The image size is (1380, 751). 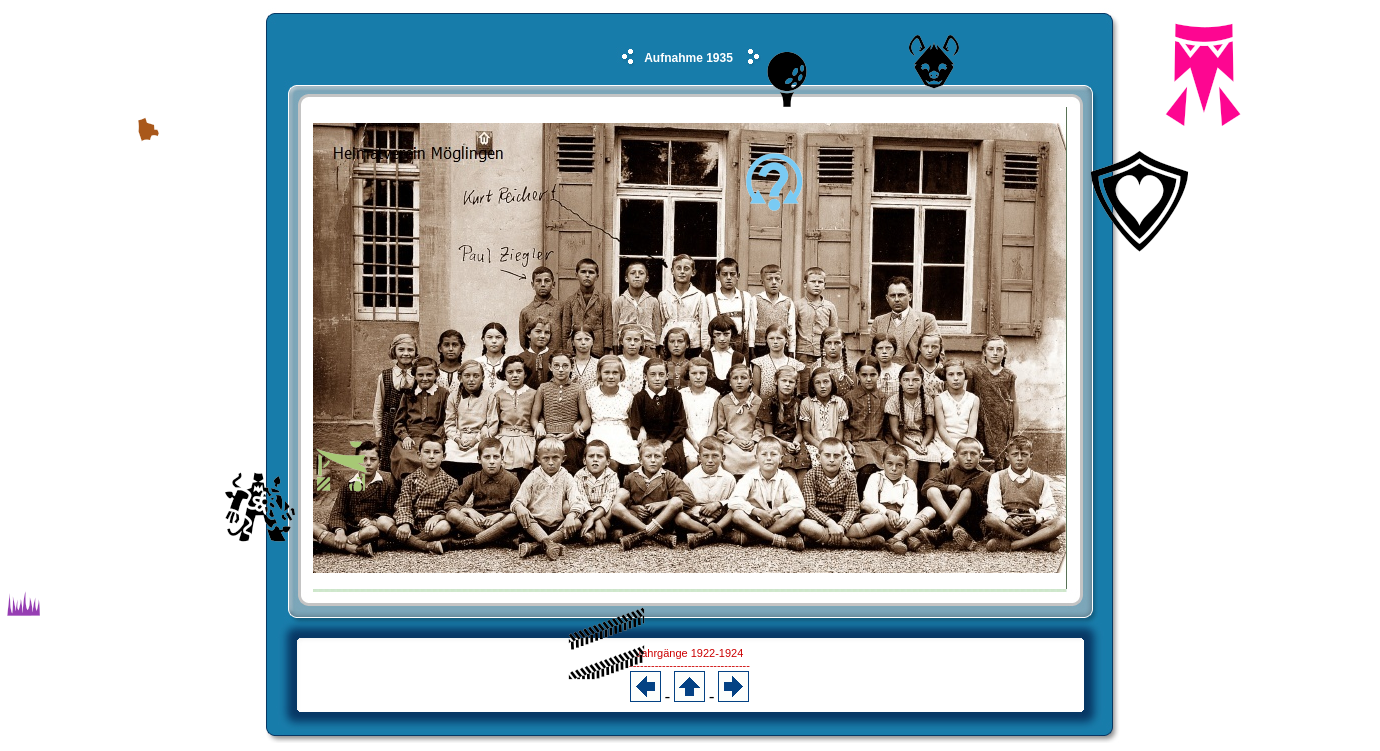 I want to click on indicates a revoked or lost achievement, so click(x=1203, y=74).